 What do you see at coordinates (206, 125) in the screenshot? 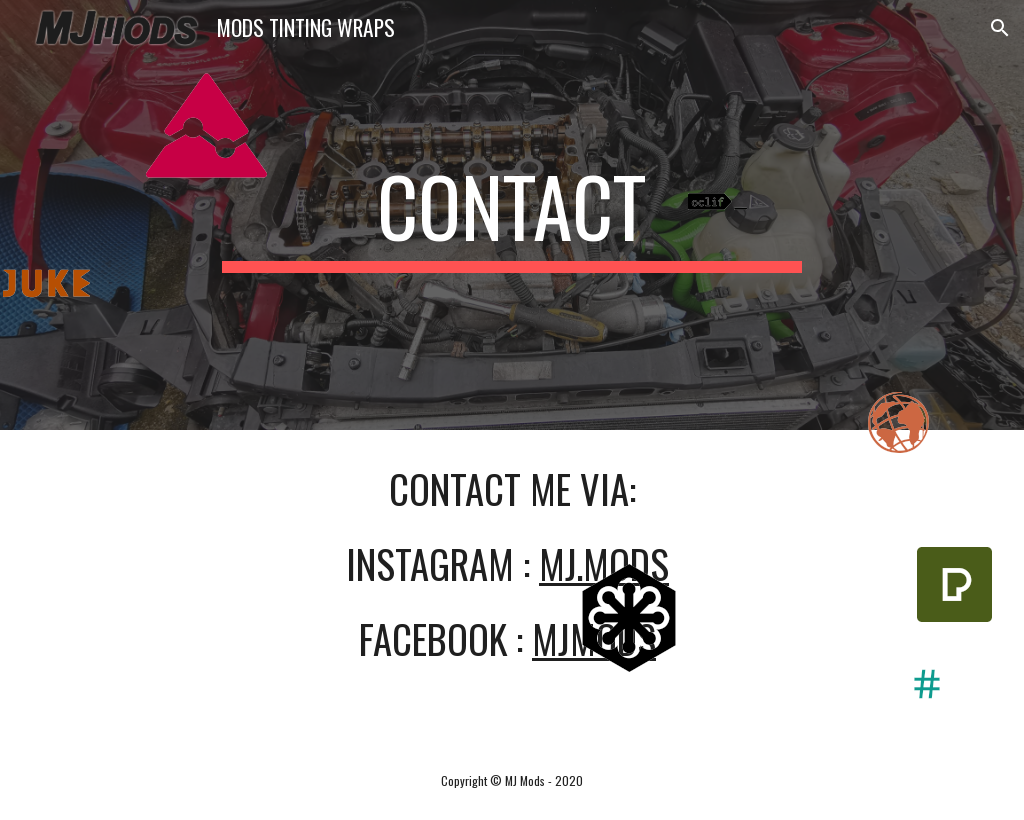
I see `Pine Script programming language logo` at bounding box center [206, 125].